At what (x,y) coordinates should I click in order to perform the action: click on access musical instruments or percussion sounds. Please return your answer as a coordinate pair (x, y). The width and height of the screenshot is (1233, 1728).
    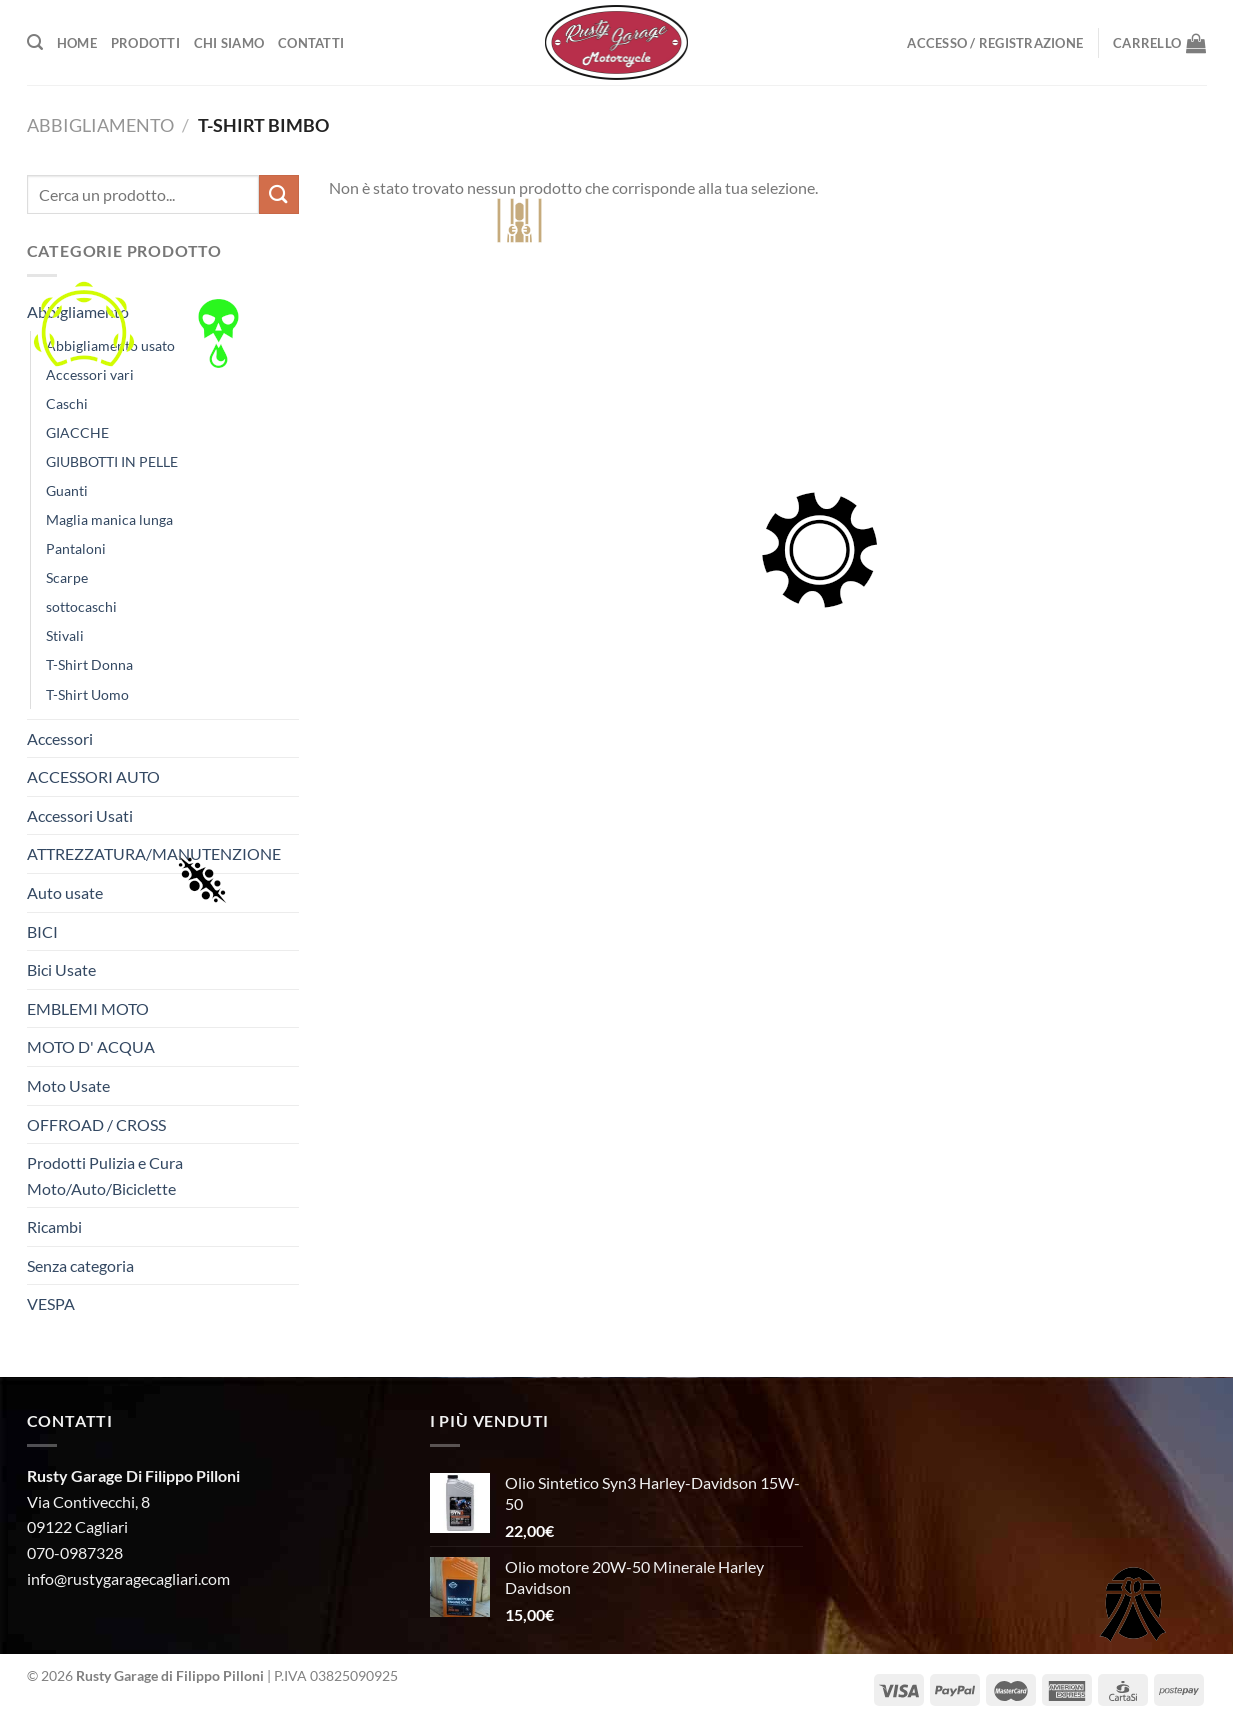
    Looking at the image, I should click on (84, 324).